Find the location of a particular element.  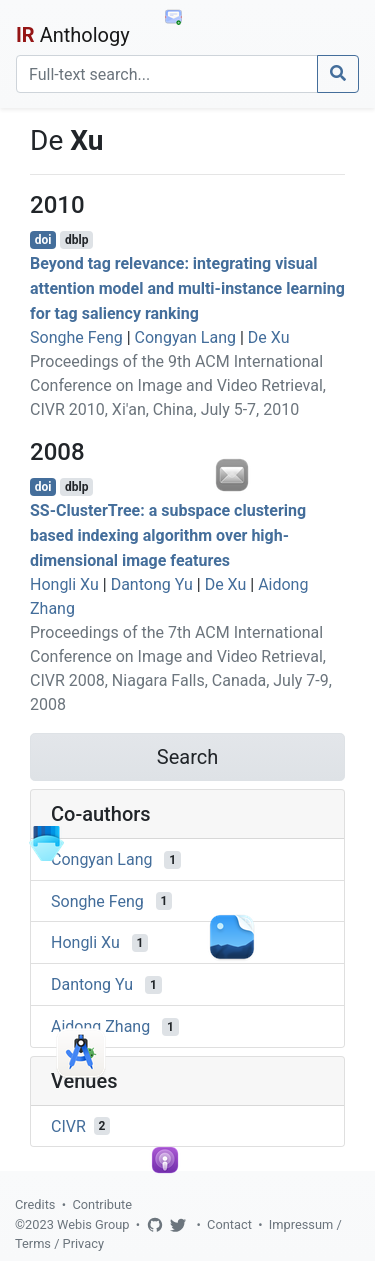

compose a new email message is located at coordinates (173, 16).